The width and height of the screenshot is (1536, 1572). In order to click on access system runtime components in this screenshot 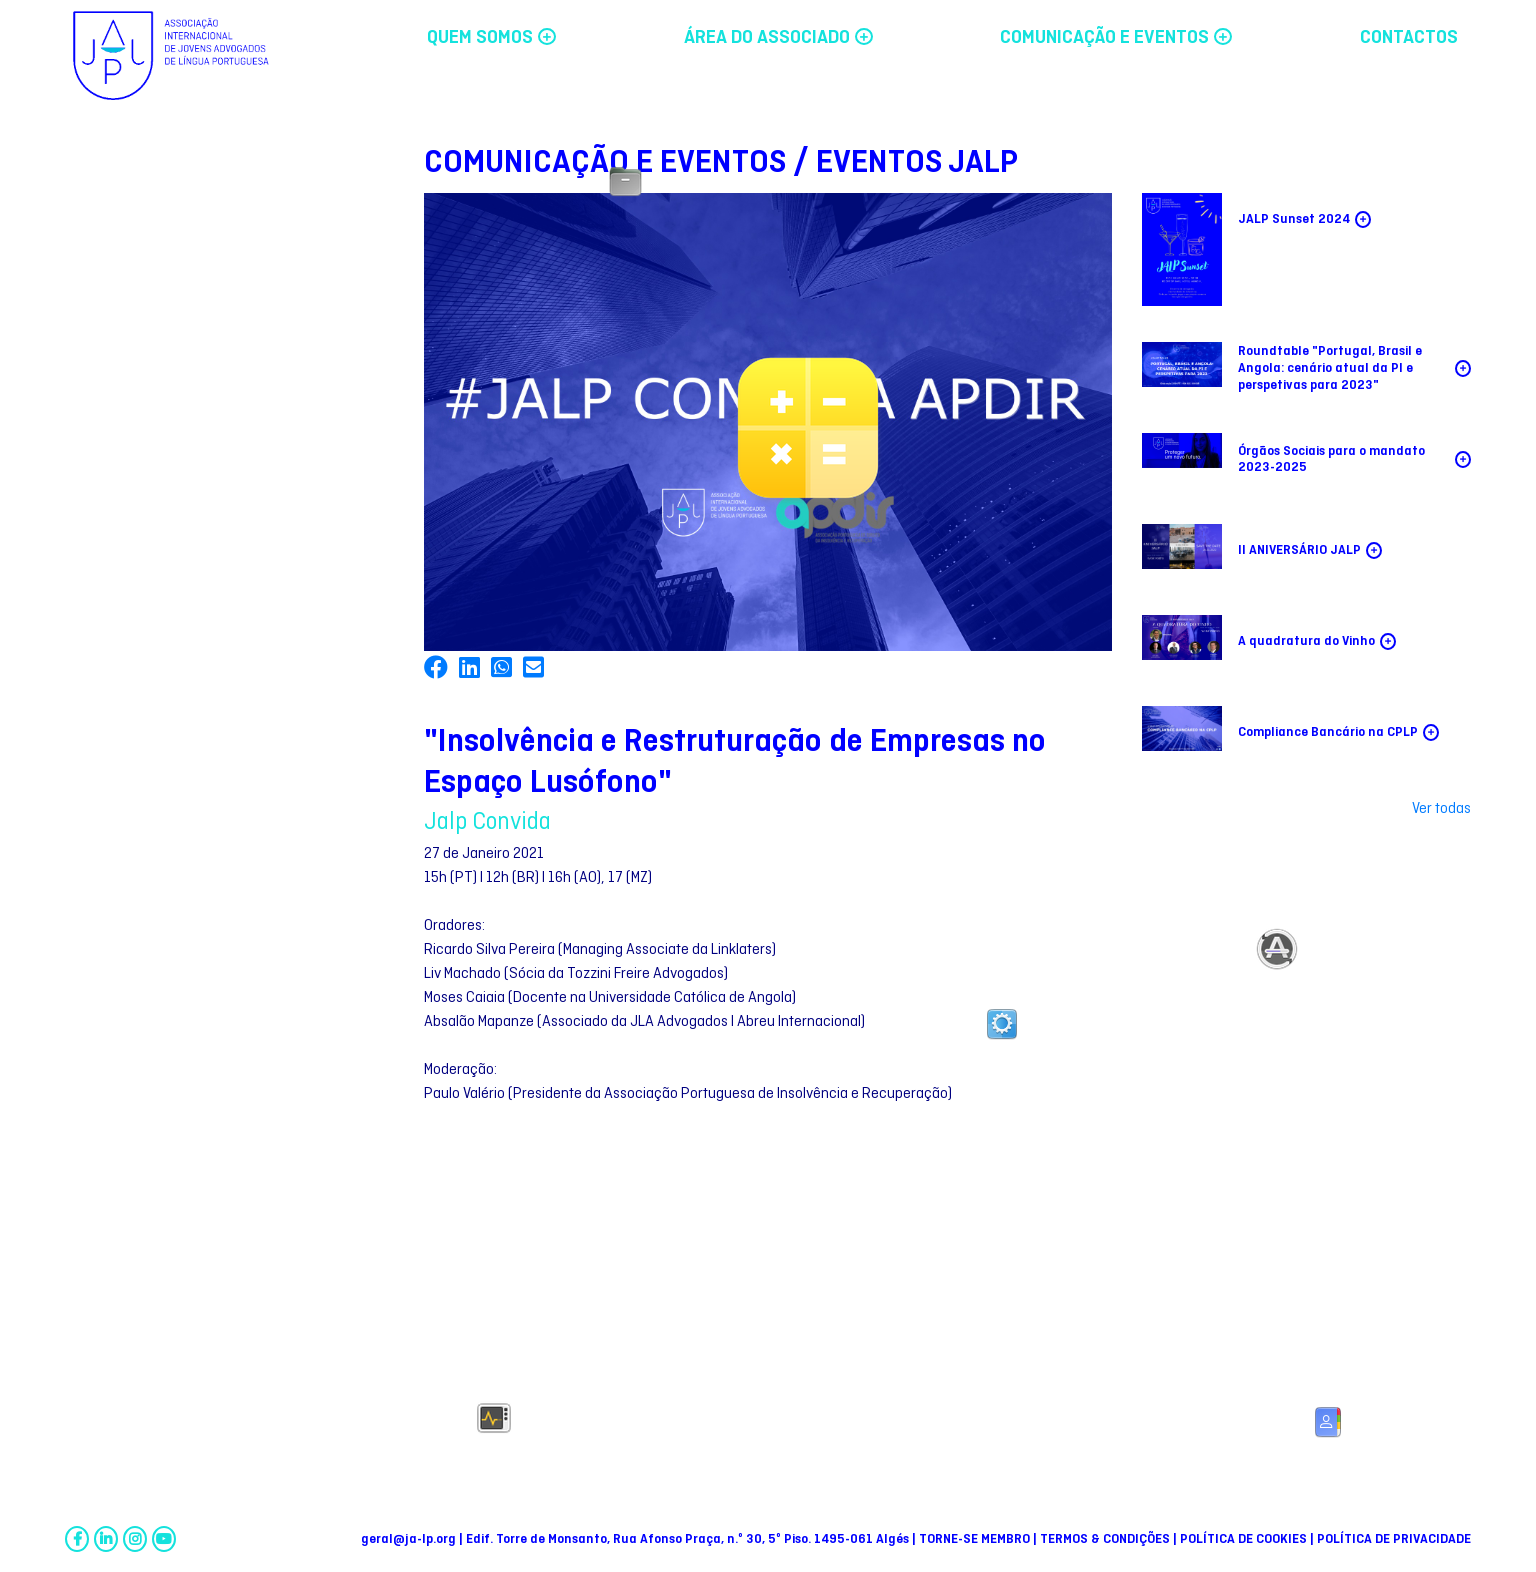, I will do `click(1002, 1024)`.